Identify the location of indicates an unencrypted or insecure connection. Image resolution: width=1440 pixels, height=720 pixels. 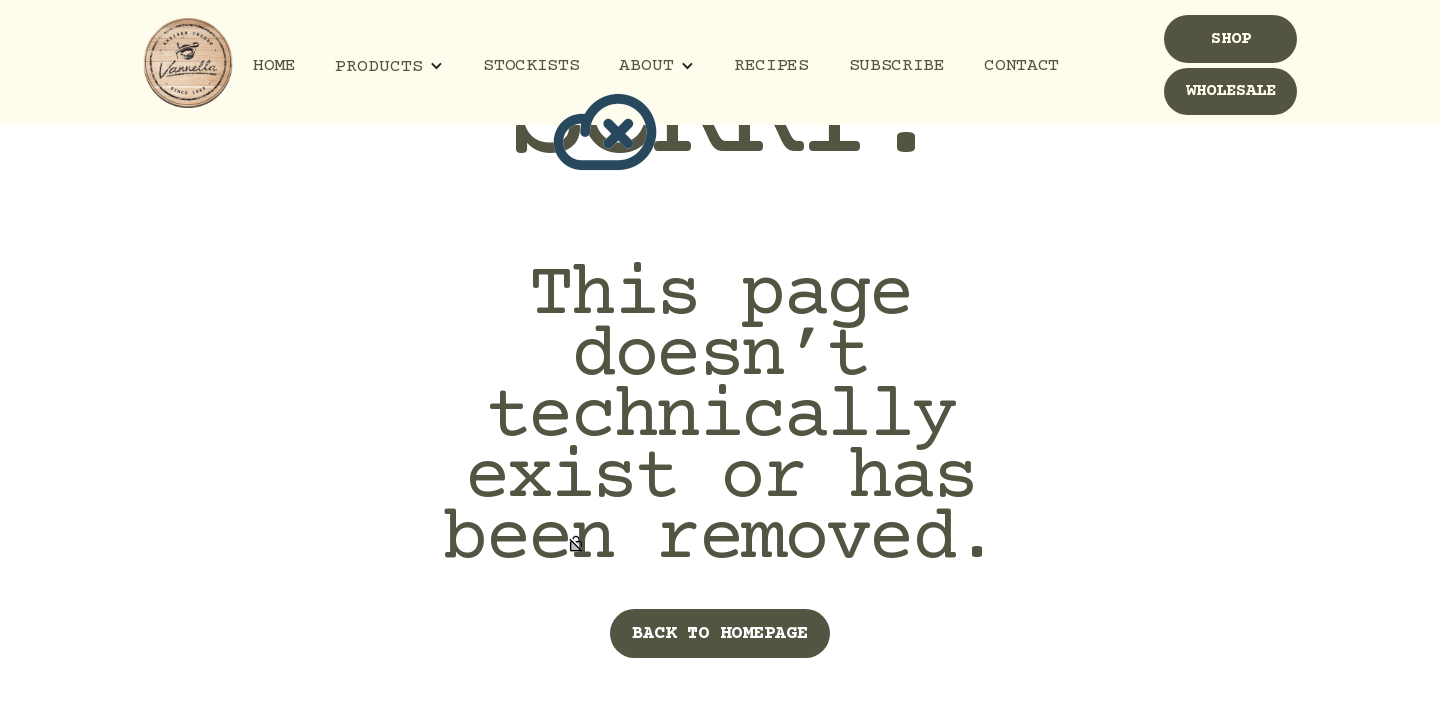
(576, 544).